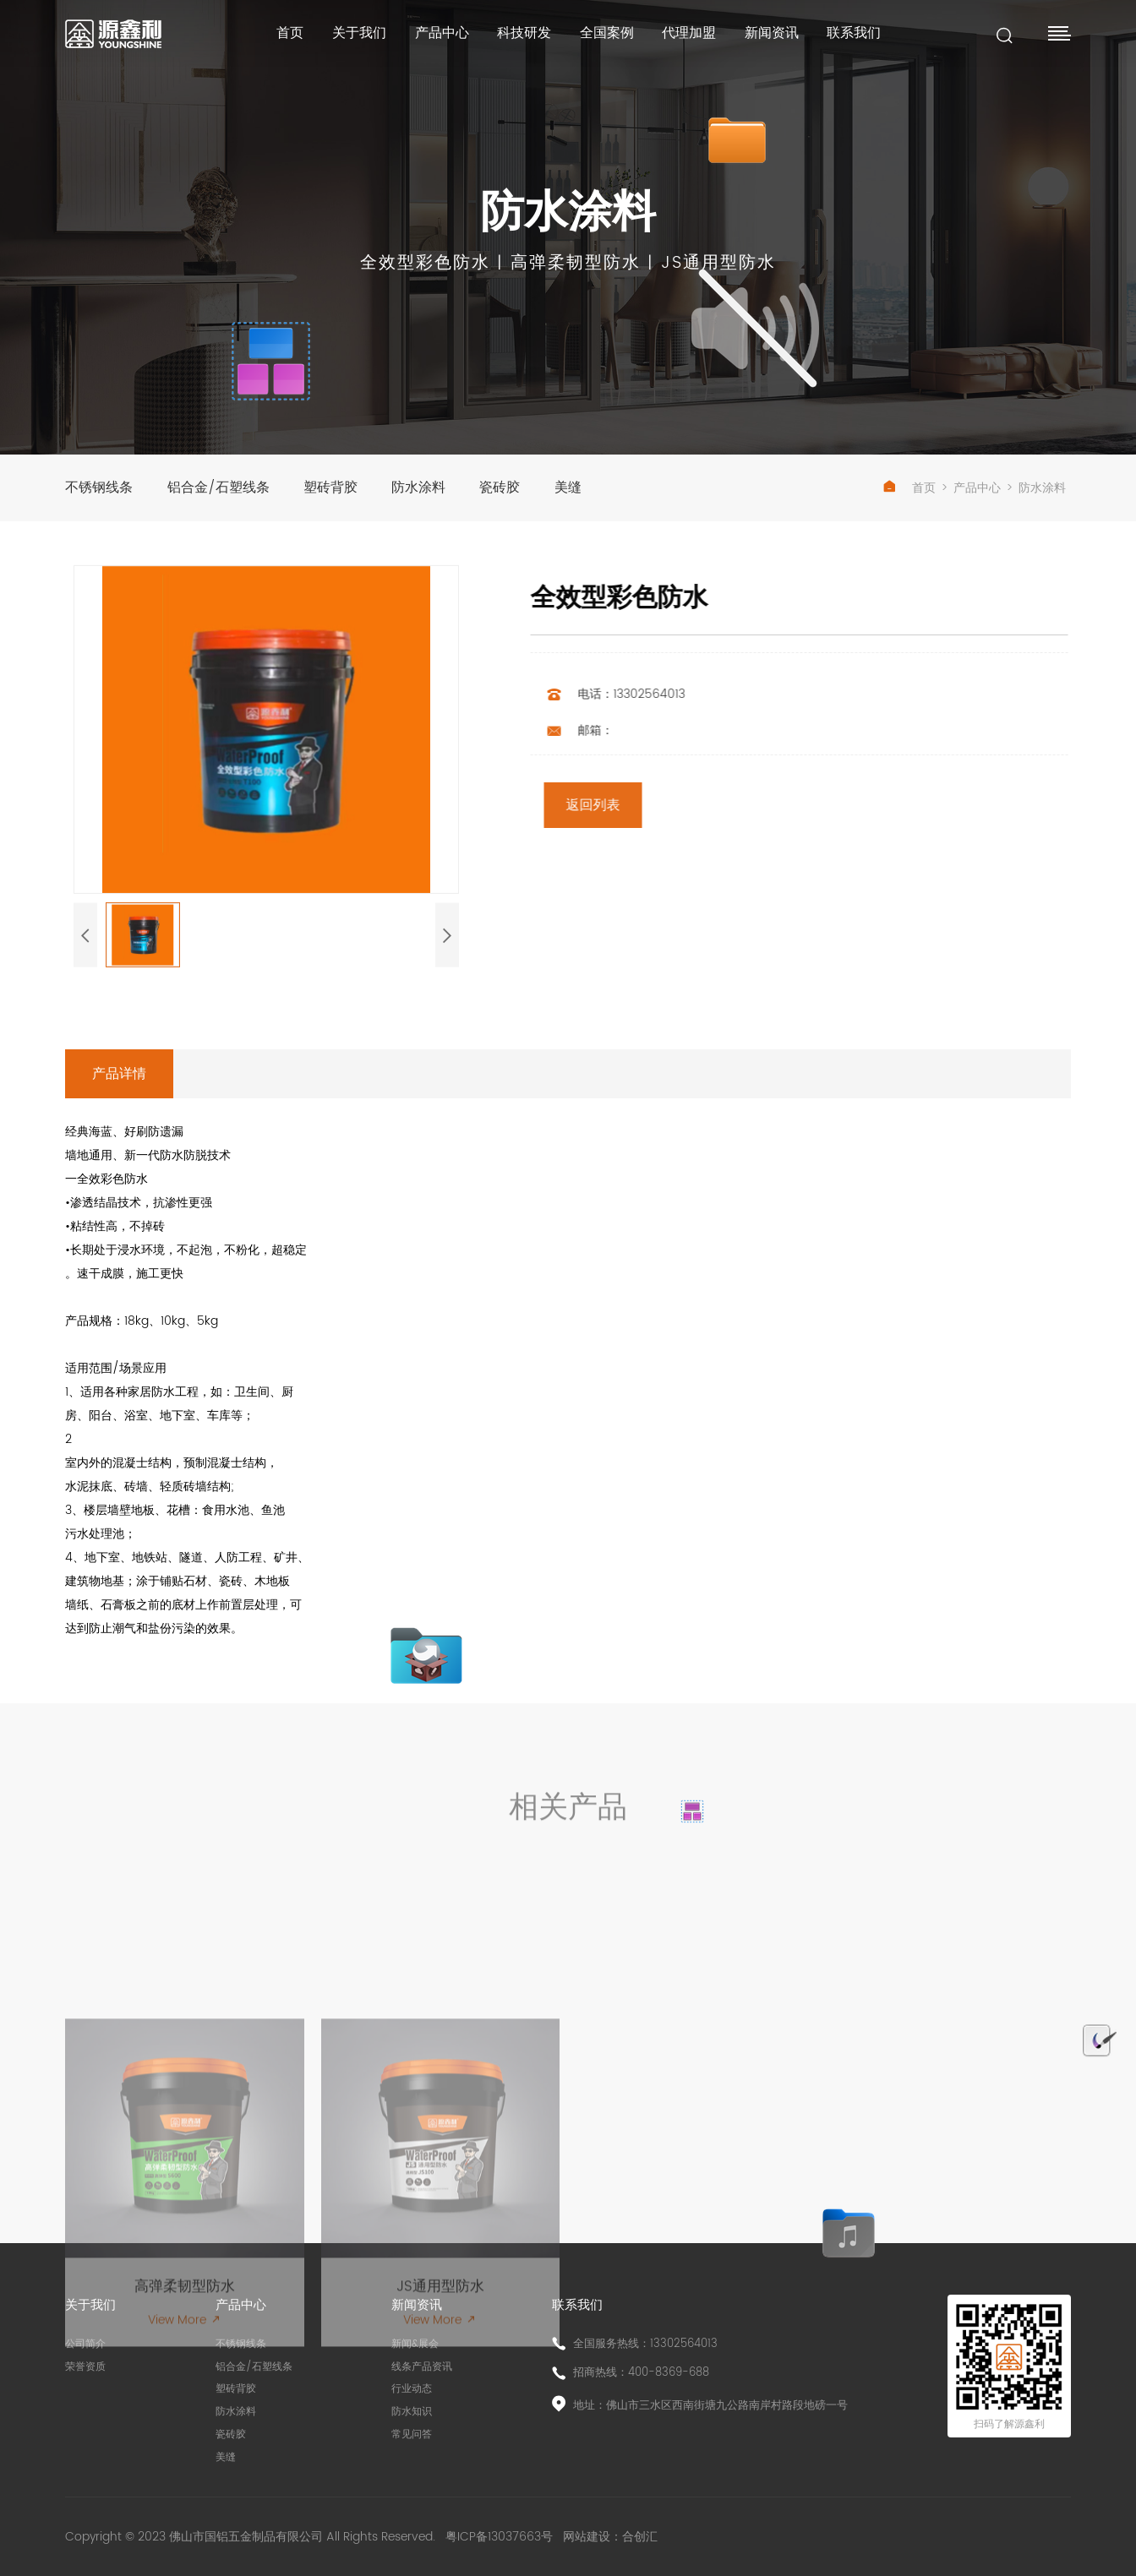 This screenshot has width=1136, height=2576. What do you see at coordinates (426, 1658) in the screenshot?
I see `folder containing portableapps packages` at bounding box center [426, 1658].